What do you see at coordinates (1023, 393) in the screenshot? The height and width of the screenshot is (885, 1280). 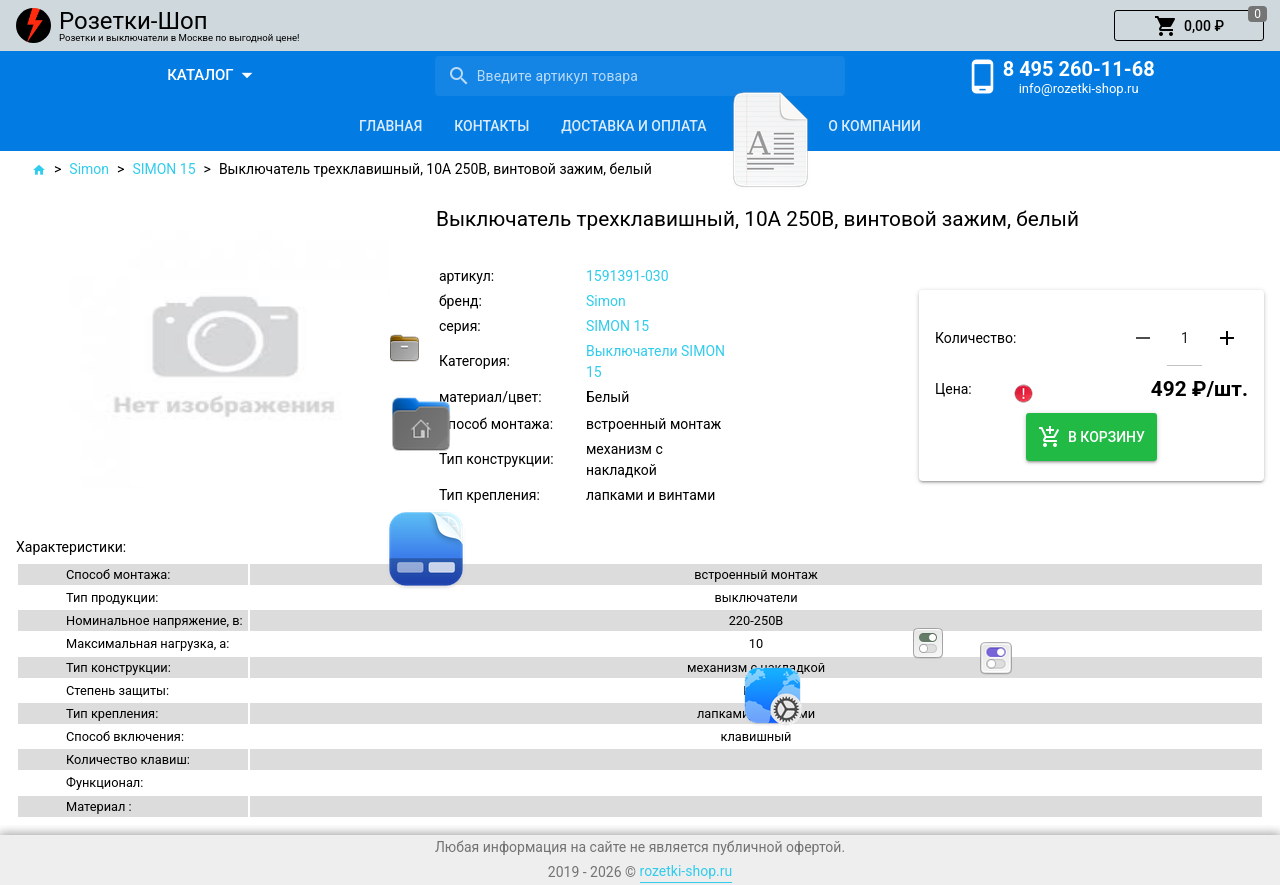 I see `indicates a warning or caution message` at bounding box center [1023, 393].